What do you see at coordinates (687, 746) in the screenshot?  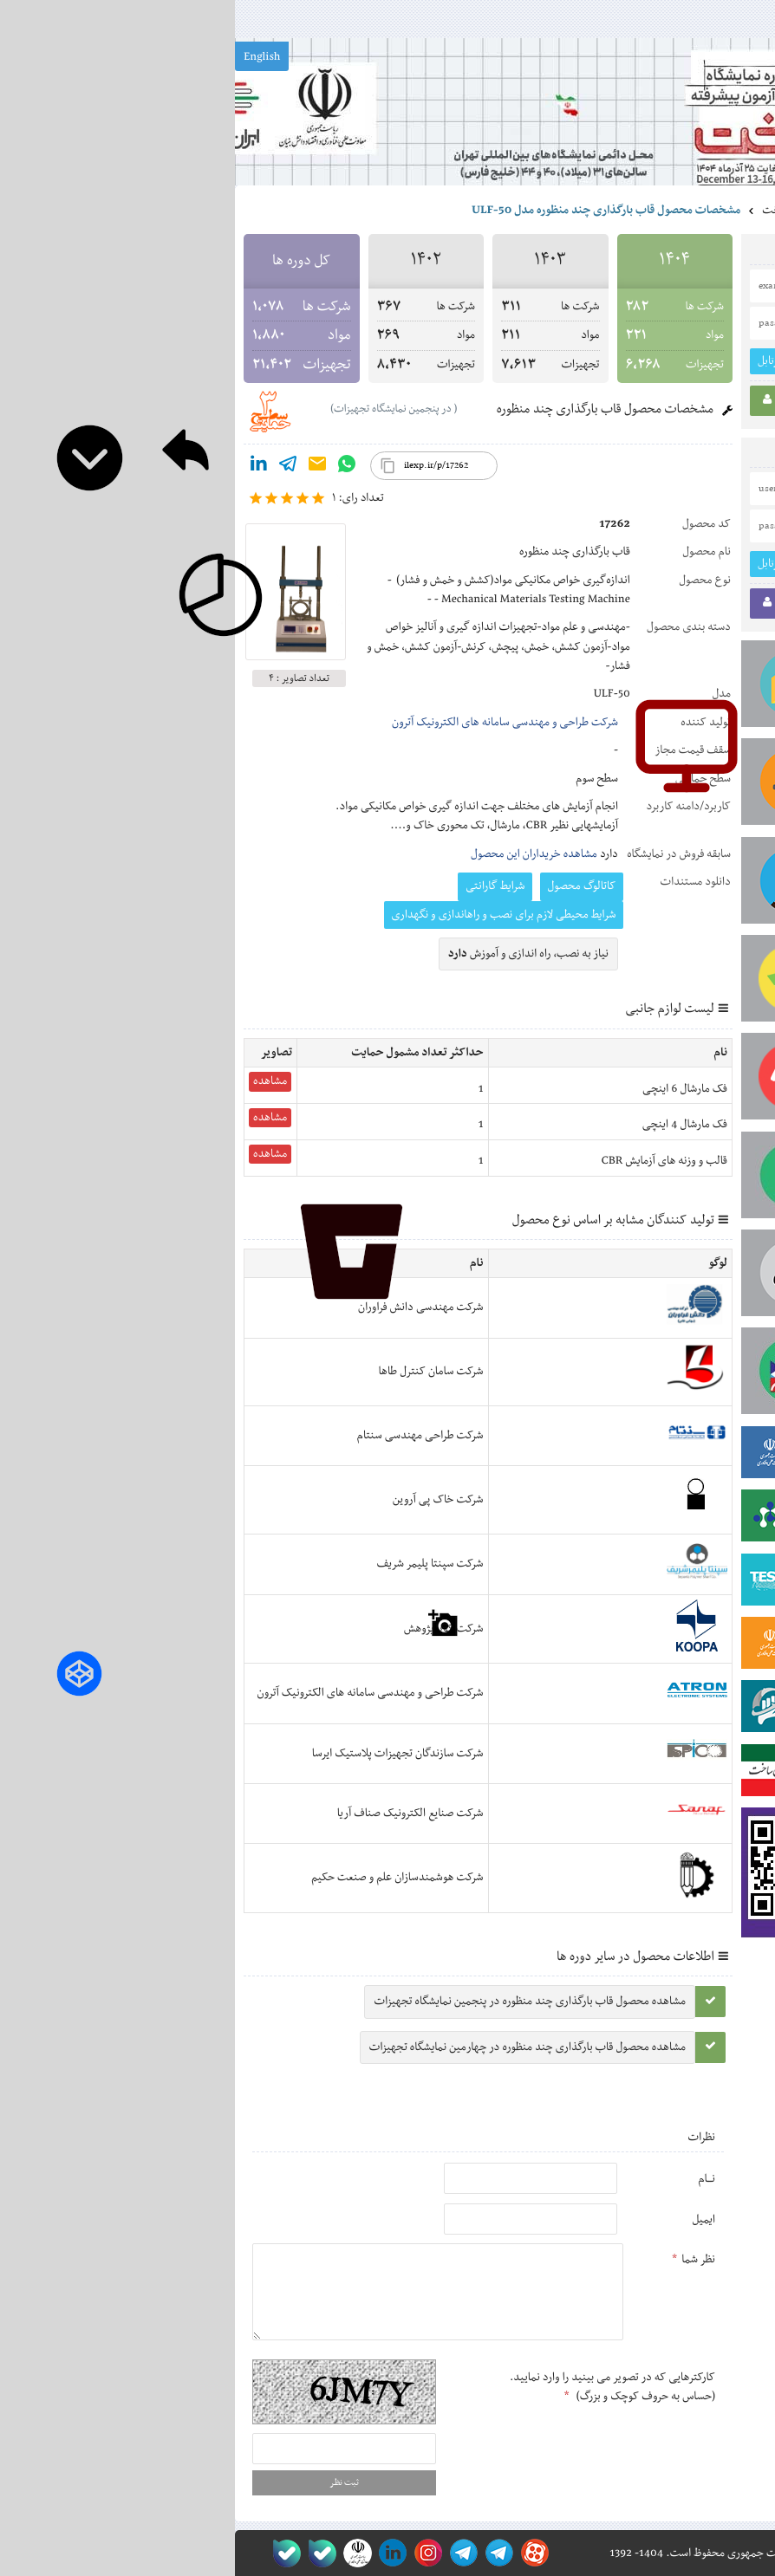 I see `switch to desktop display mode` at bounding box center [687, 746].